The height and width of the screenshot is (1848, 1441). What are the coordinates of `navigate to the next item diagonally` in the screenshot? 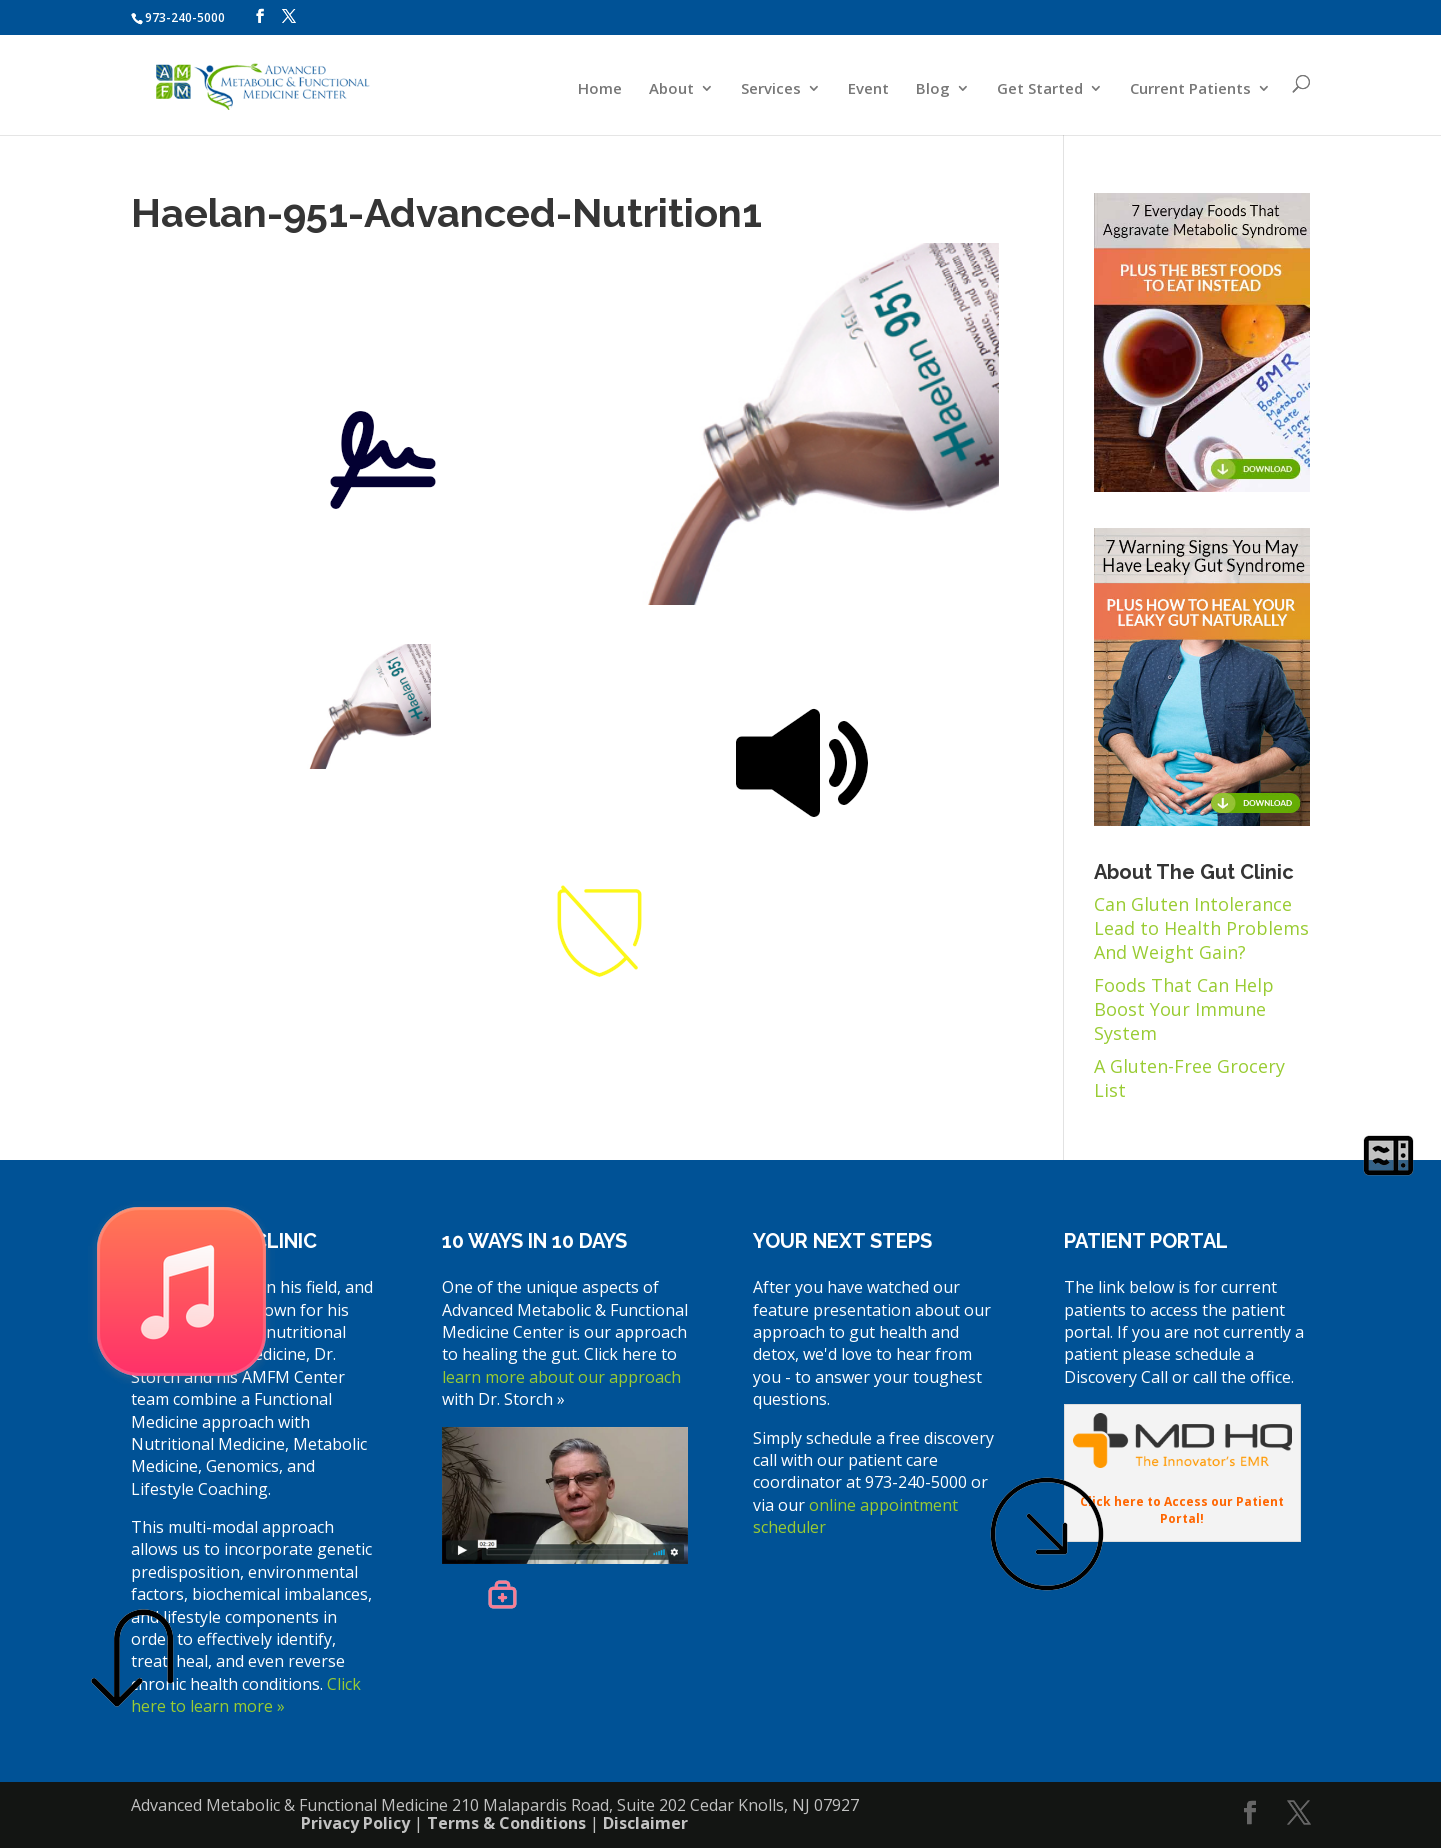 It's located at (1047, 1534).